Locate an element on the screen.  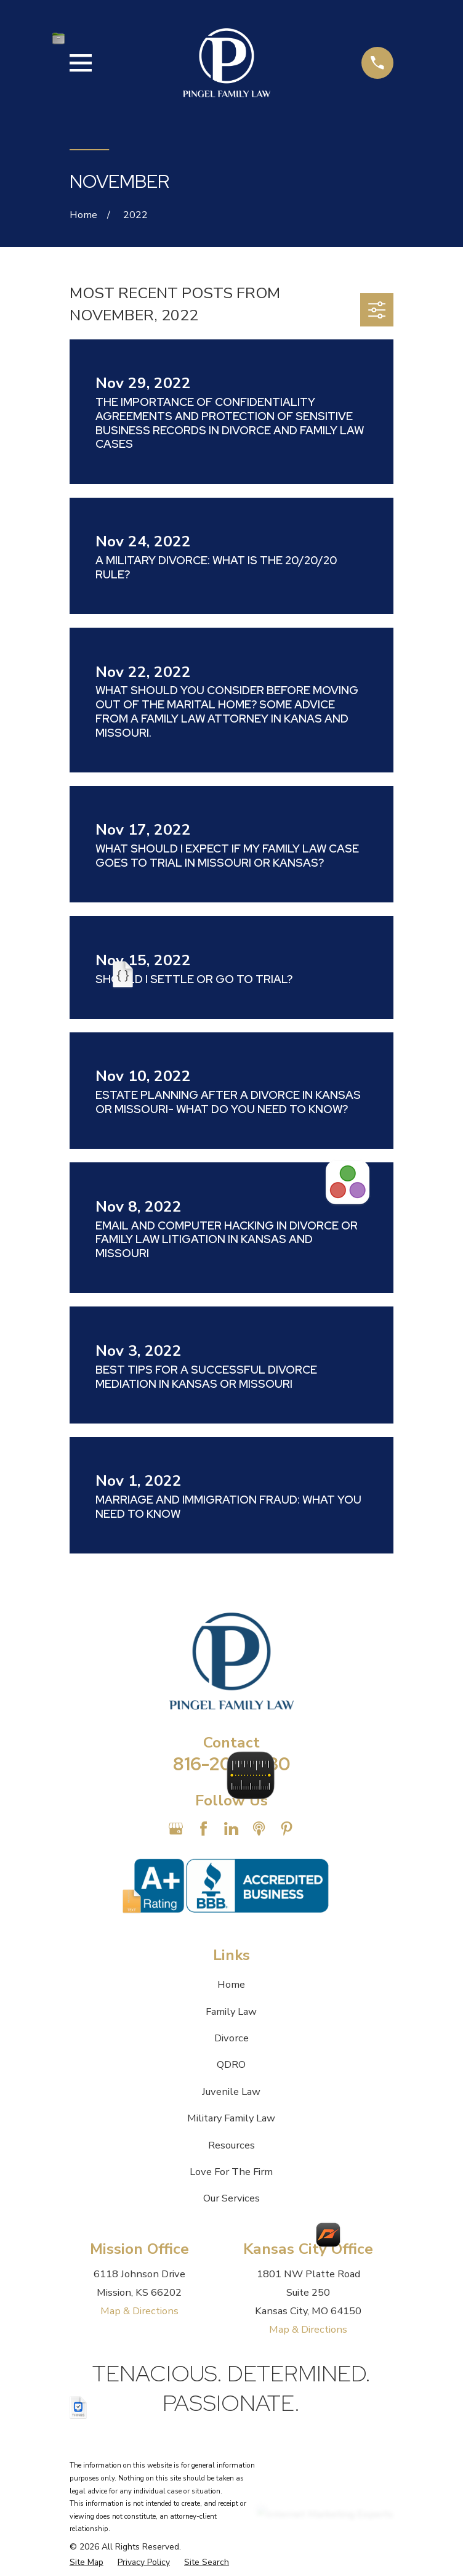
things 3 database file or backup is located at coordinates (78, 2407).